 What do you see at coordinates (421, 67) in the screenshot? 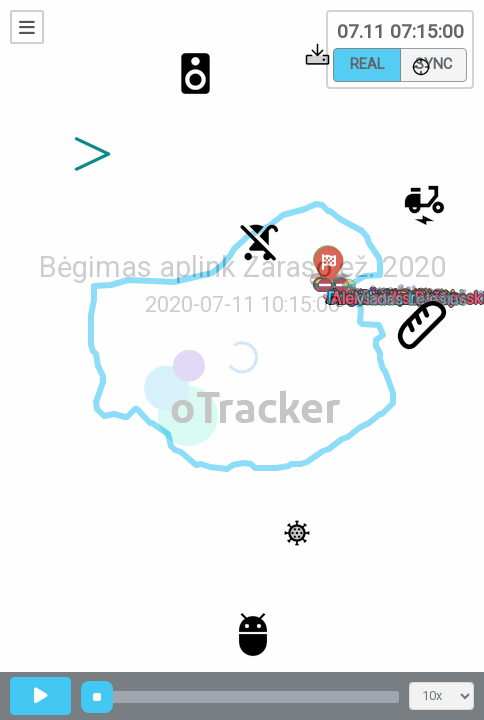
I see `center map on current location` at bounding box center [421, 67].